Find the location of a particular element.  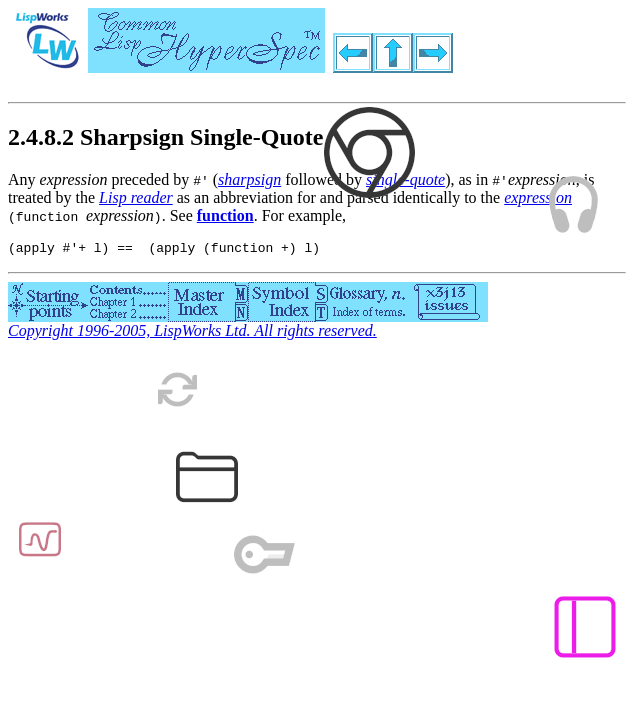

switch audio output to headphones is located at coordinates (573, 204).